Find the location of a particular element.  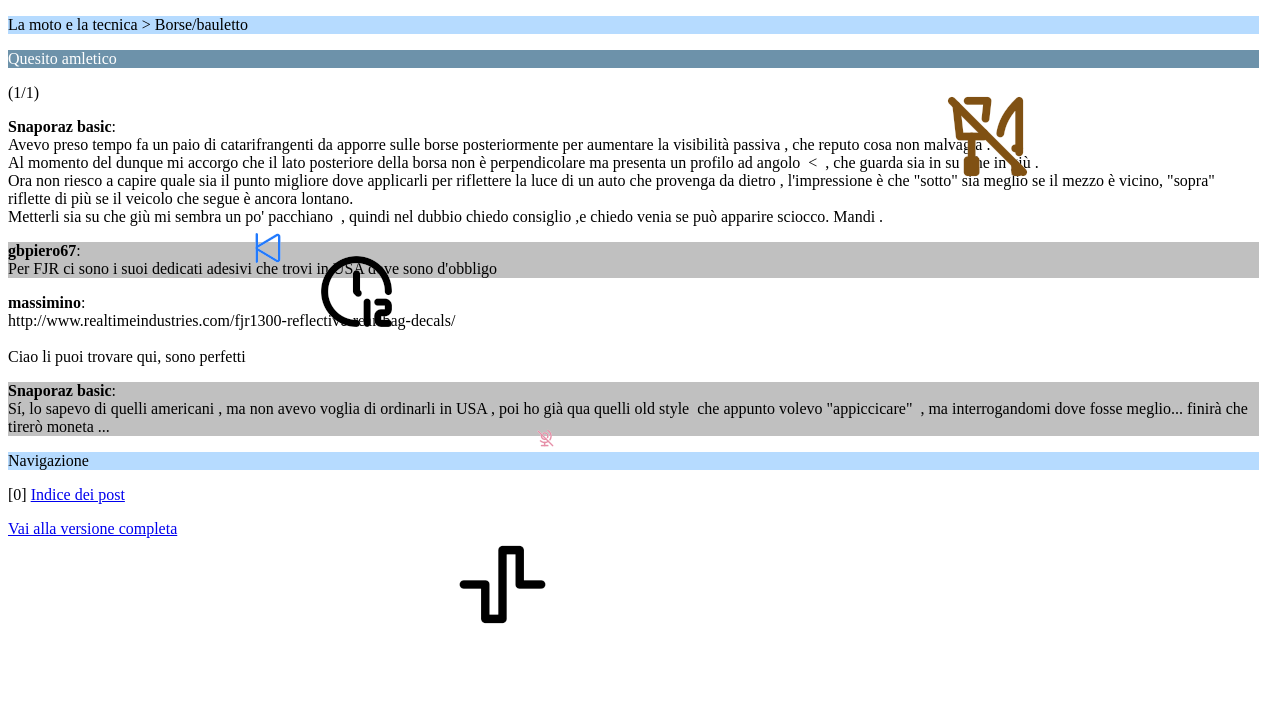

view time in 12-hour format is located at coordinates (356, 291).